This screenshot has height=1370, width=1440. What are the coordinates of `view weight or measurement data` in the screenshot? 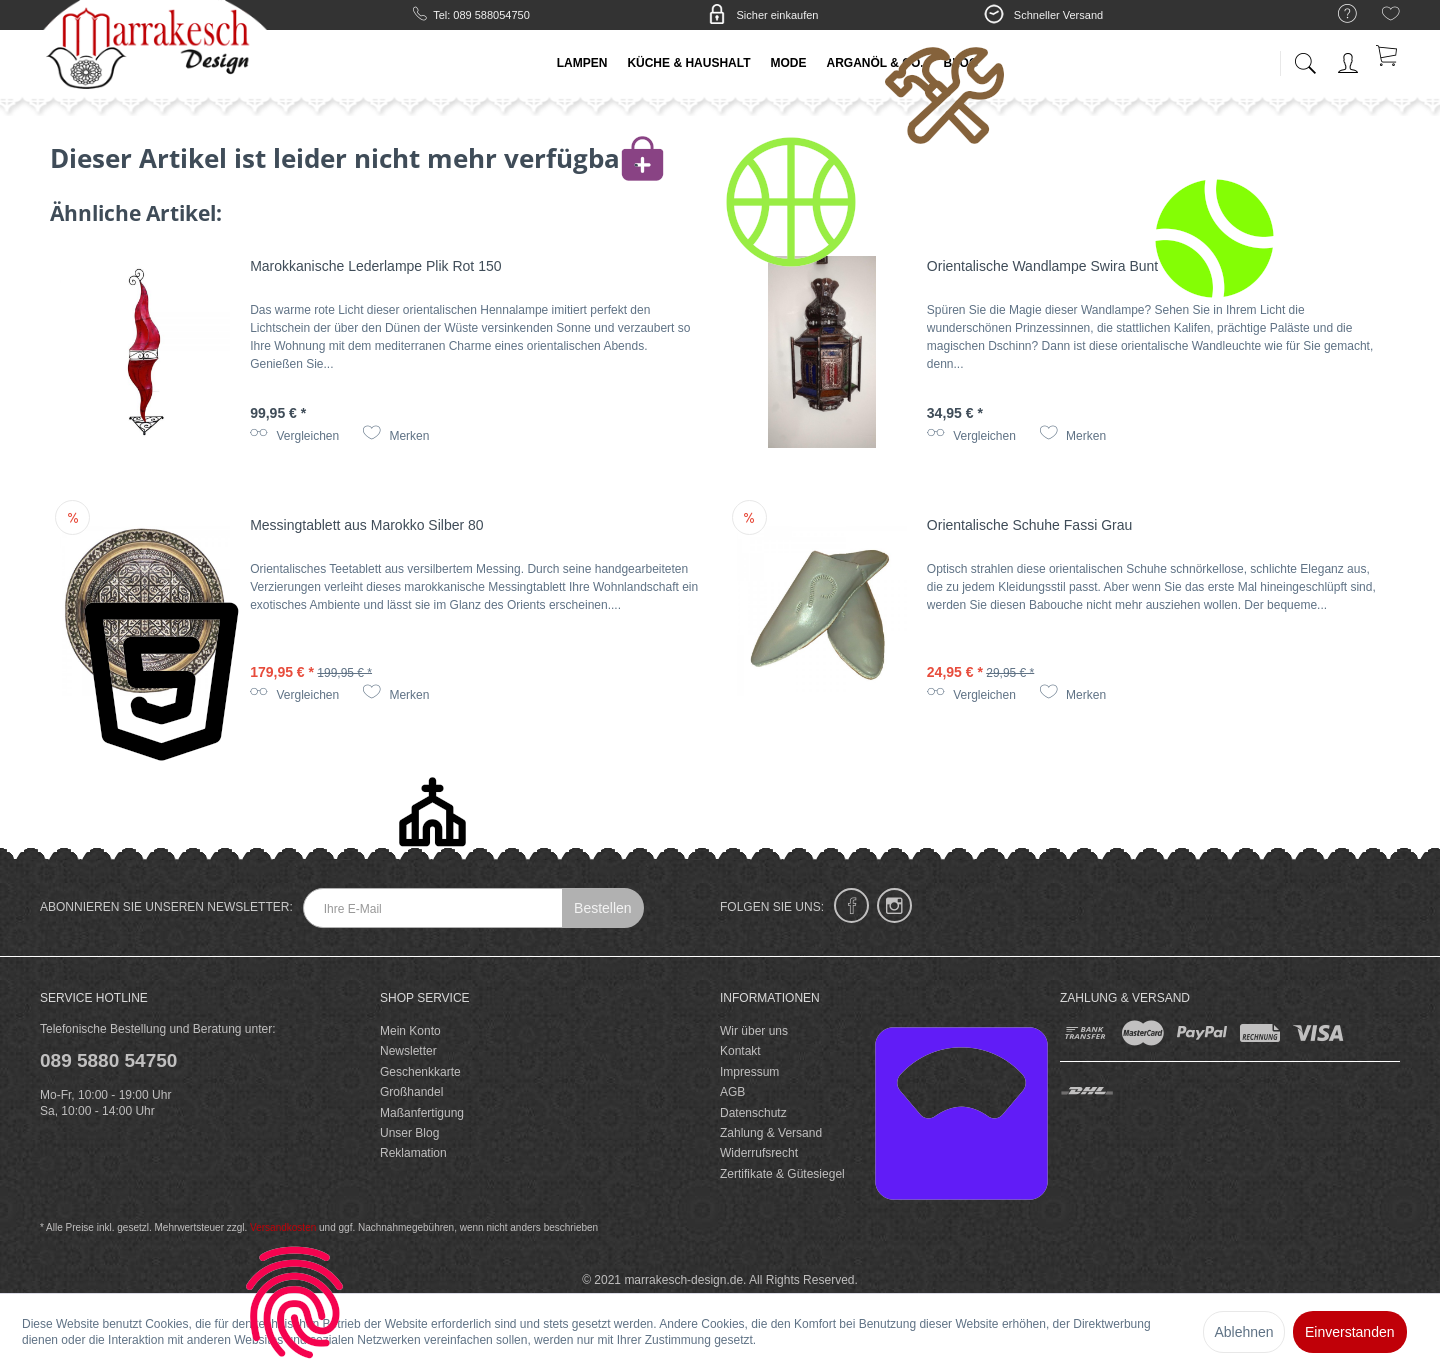 It's located at (961, 1113).